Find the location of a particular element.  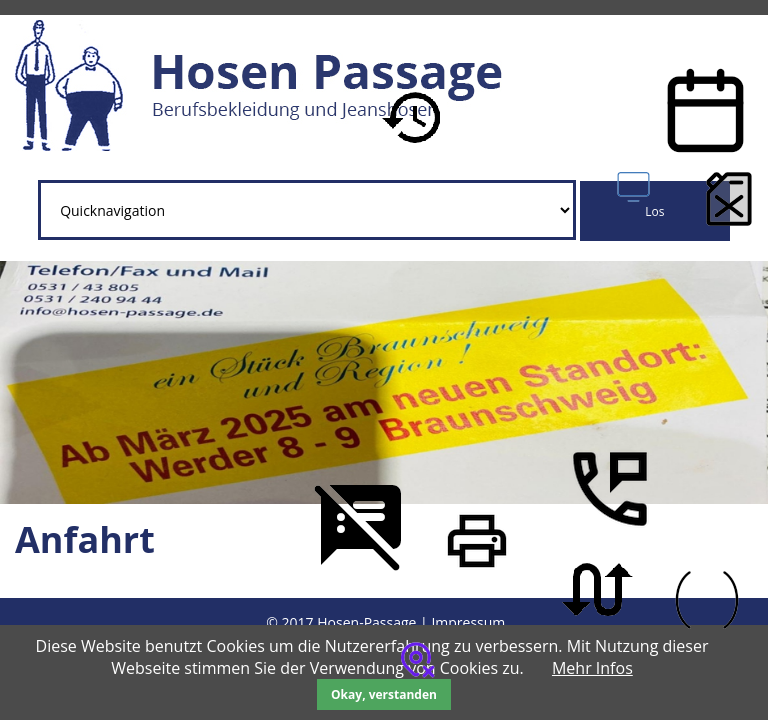

print this document is located at coordinates (477, 541).